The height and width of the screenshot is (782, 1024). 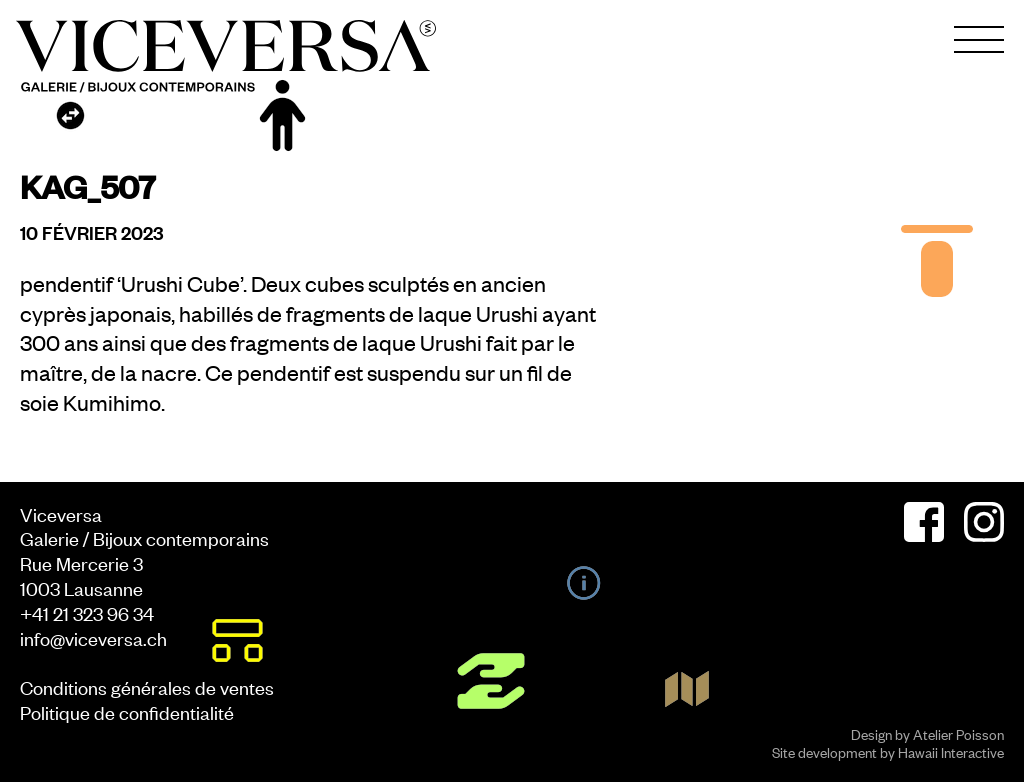 What do you see at coordinates (70, 115) in the screenshot?
I see `swap or exchange items horizontally` at bounding box center [70, 115].